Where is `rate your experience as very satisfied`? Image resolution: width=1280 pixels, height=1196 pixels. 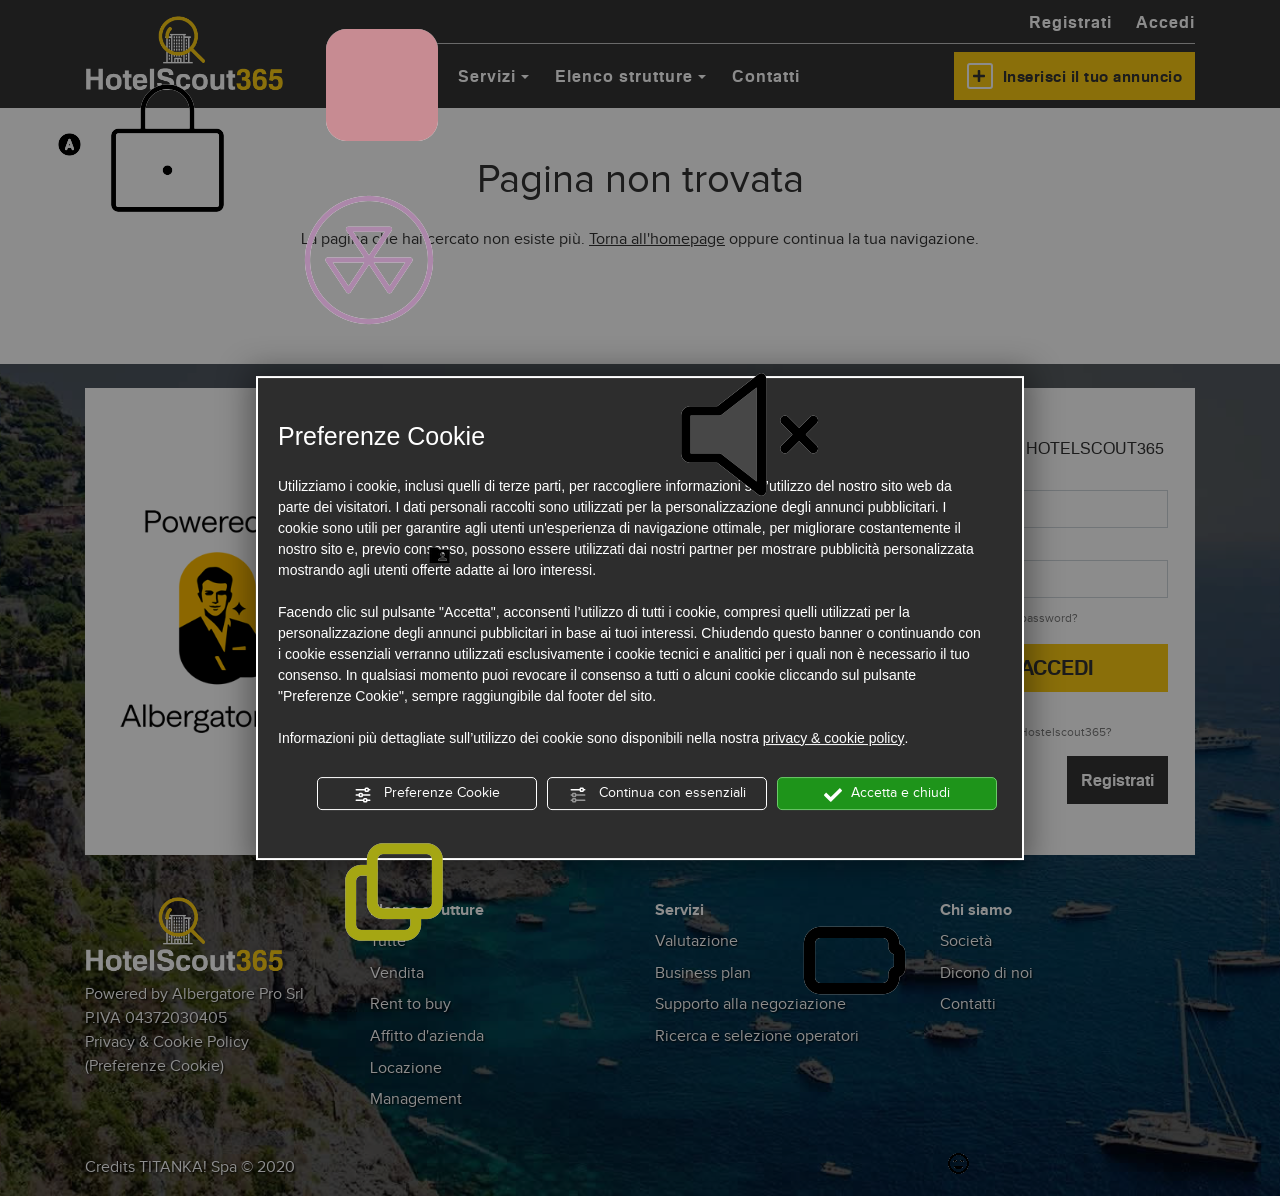 rate your experience as very satisfied is located at coordinates (958, 1163).